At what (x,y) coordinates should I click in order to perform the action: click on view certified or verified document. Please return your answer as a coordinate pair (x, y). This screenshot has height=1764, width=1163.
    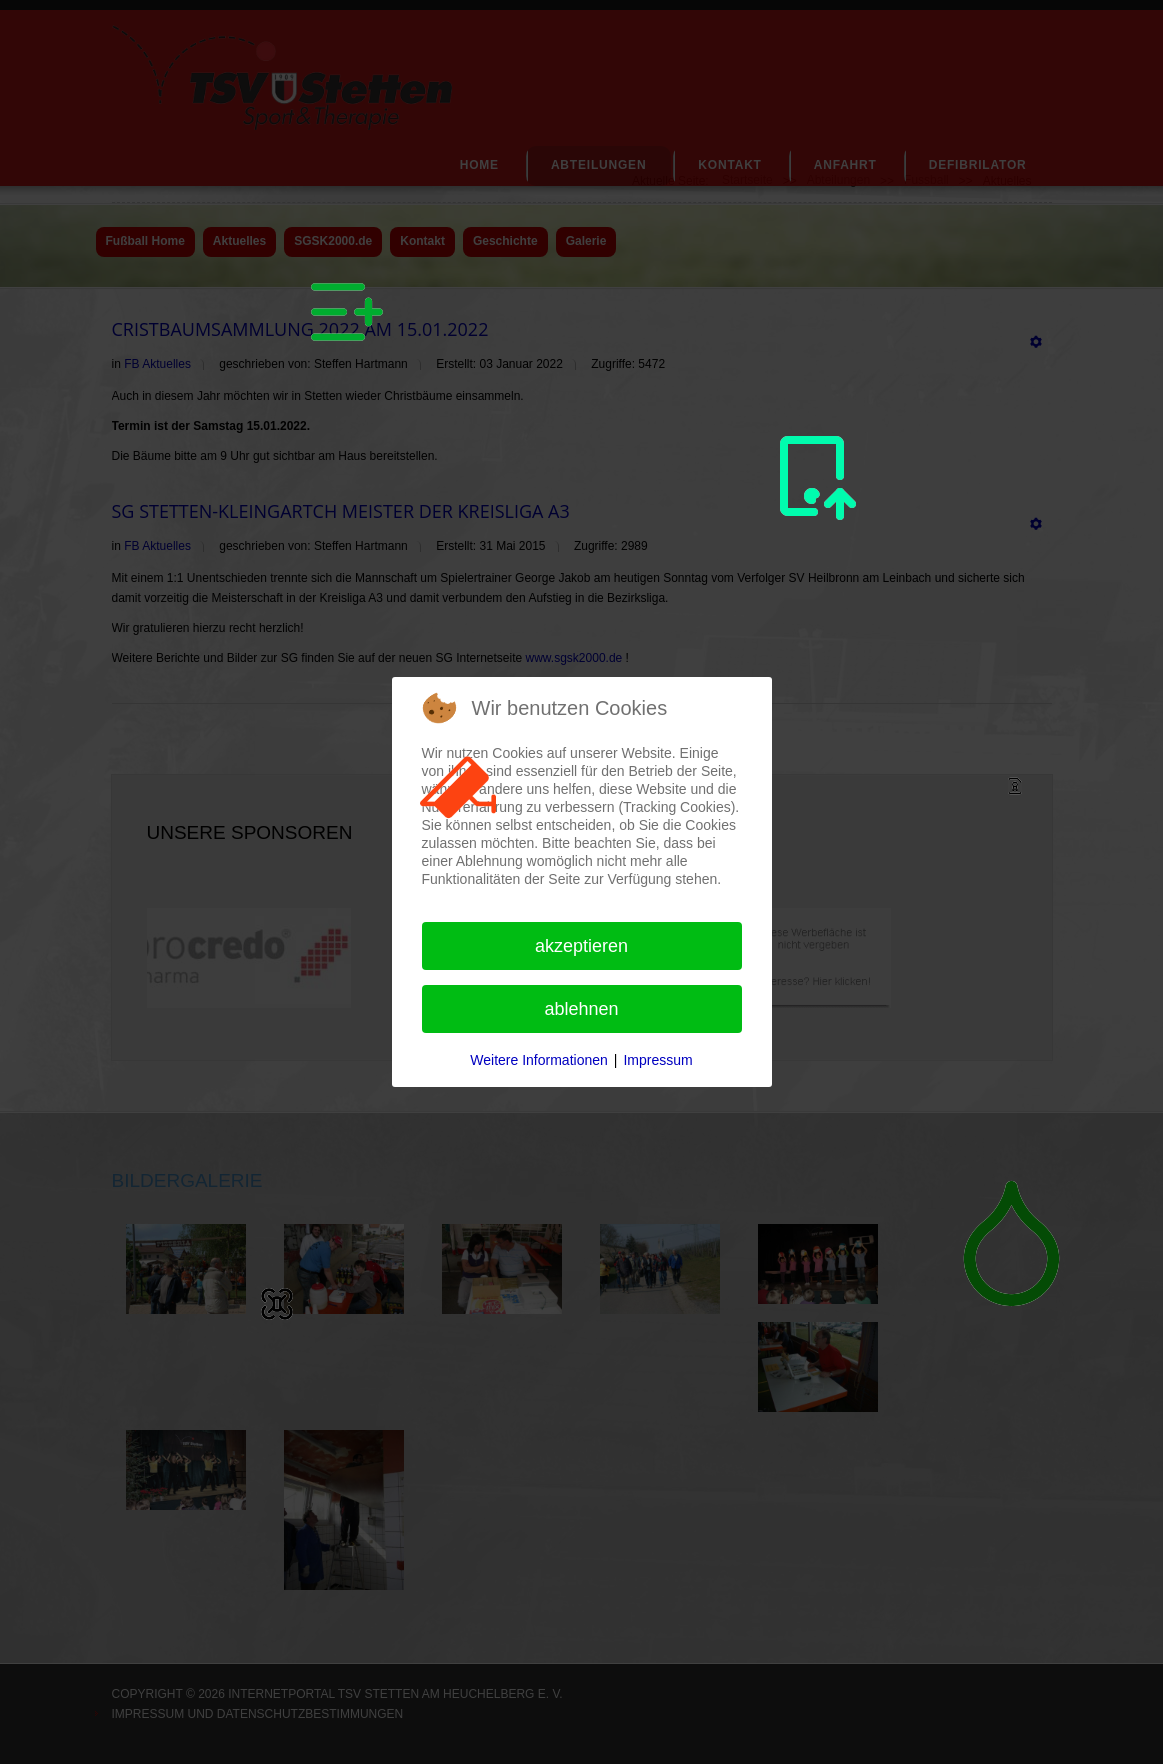
    Looking at the image, I should click on (1015, 786).